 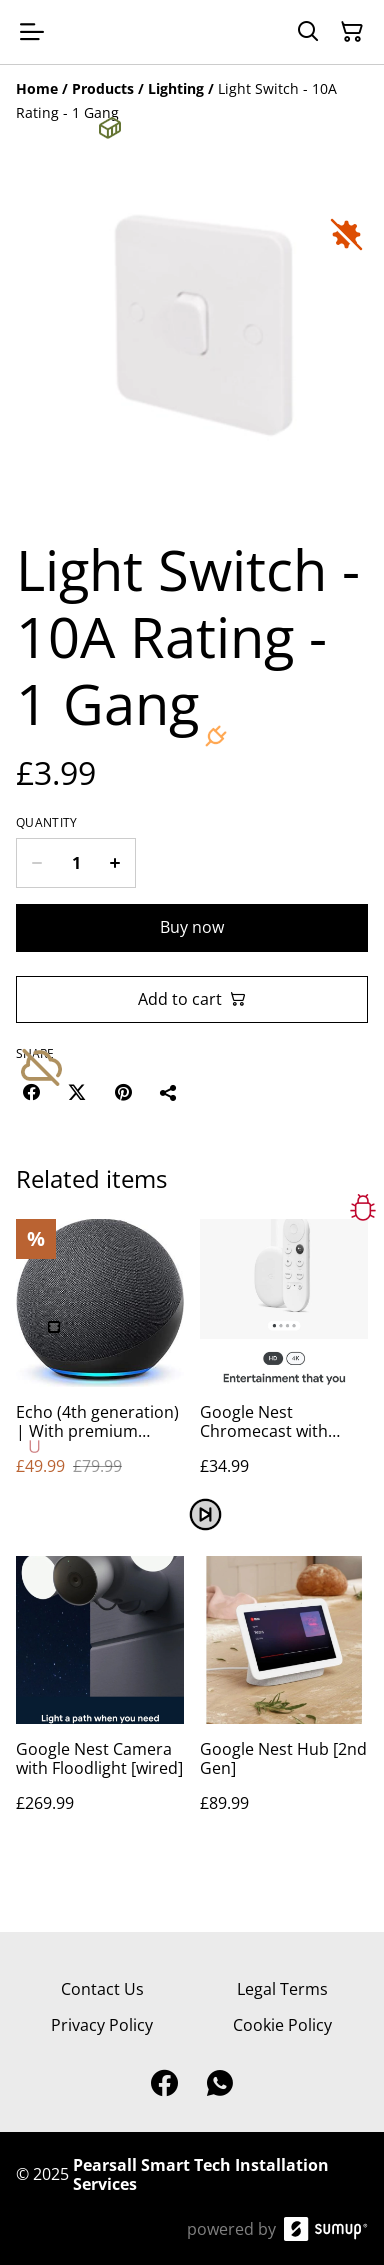 What do you see at coordinates (110, 128) in the screenshot?
I see `view container or package details` at bounding box center [110, 128].